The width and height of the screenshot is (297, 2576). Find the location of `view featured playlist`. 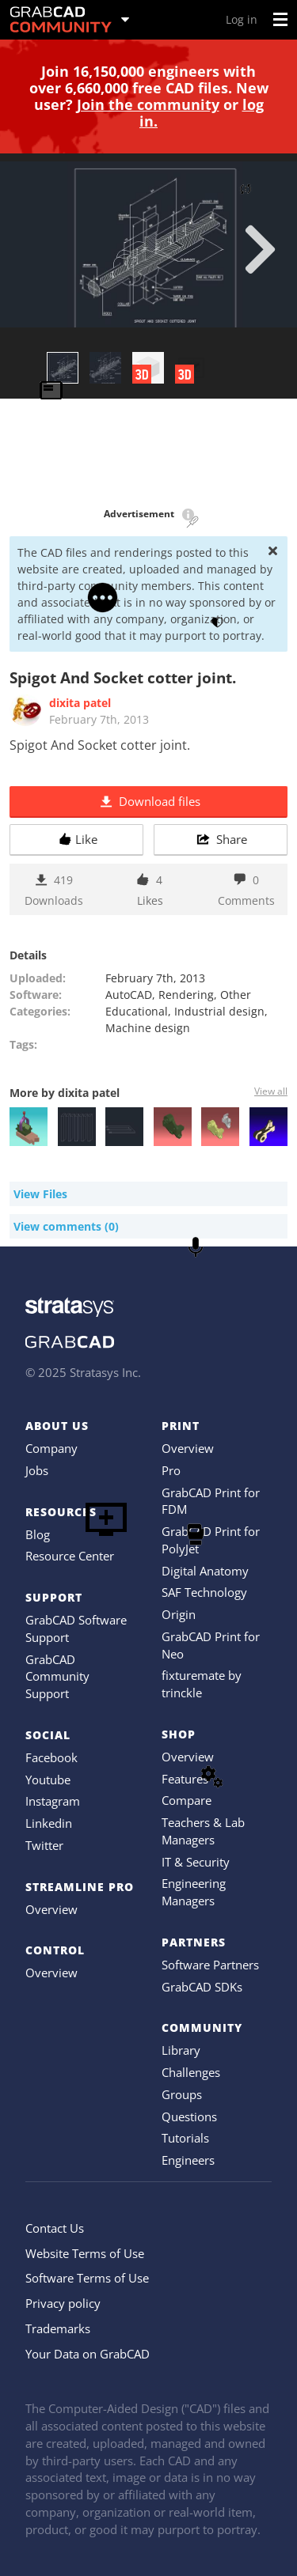

view featured playlist is located at coordinates (51, 390).